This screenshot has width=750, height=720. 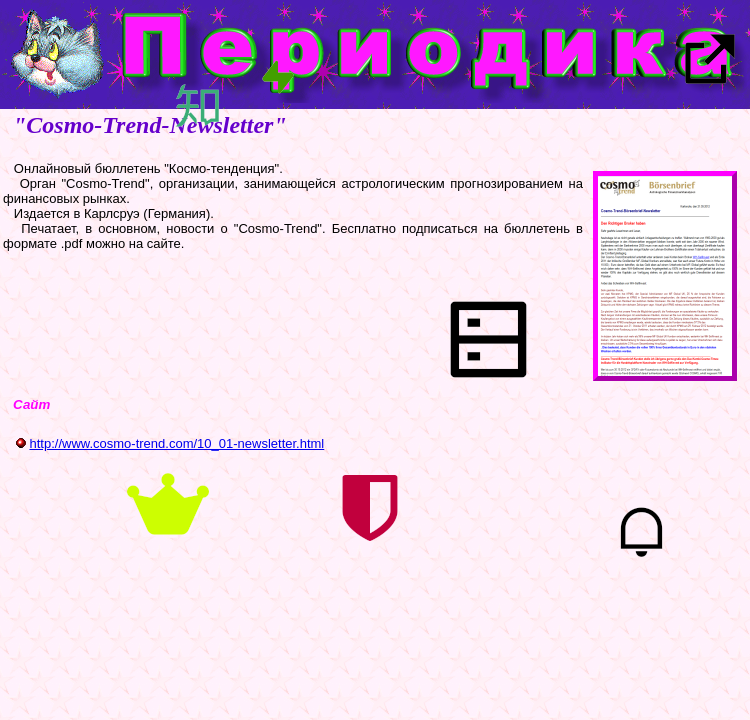 I want to click on supabase logo, so click(x=278, y=77).